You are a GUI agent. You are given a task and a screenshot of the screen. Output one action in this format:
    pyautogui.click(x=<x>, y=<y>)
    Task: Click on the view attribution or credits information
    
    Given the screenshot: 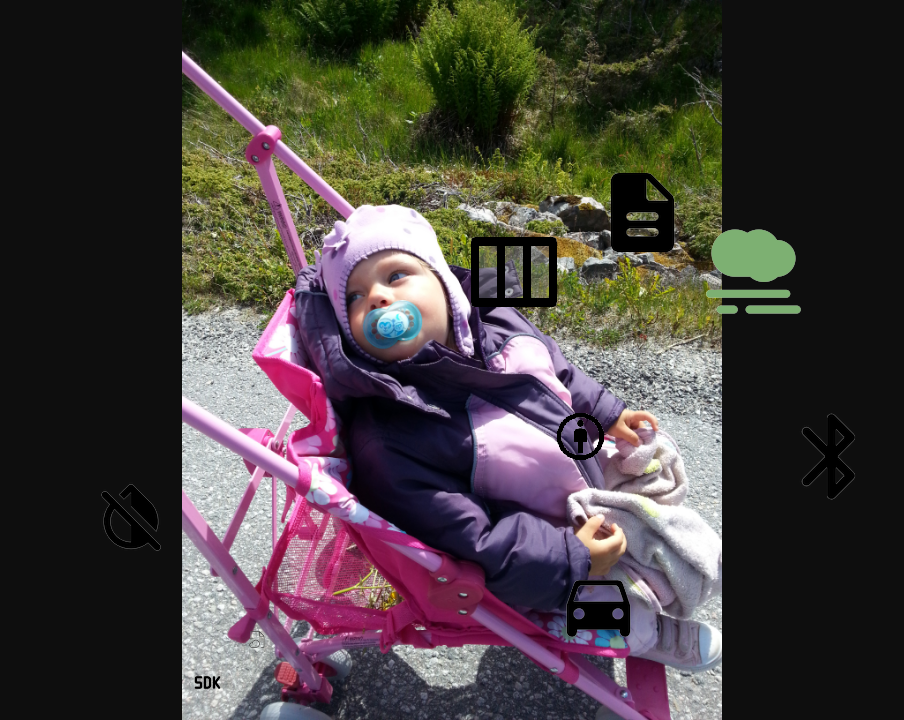 What is the action you would take?
    pyautogui.click(x=580, y=436)
    